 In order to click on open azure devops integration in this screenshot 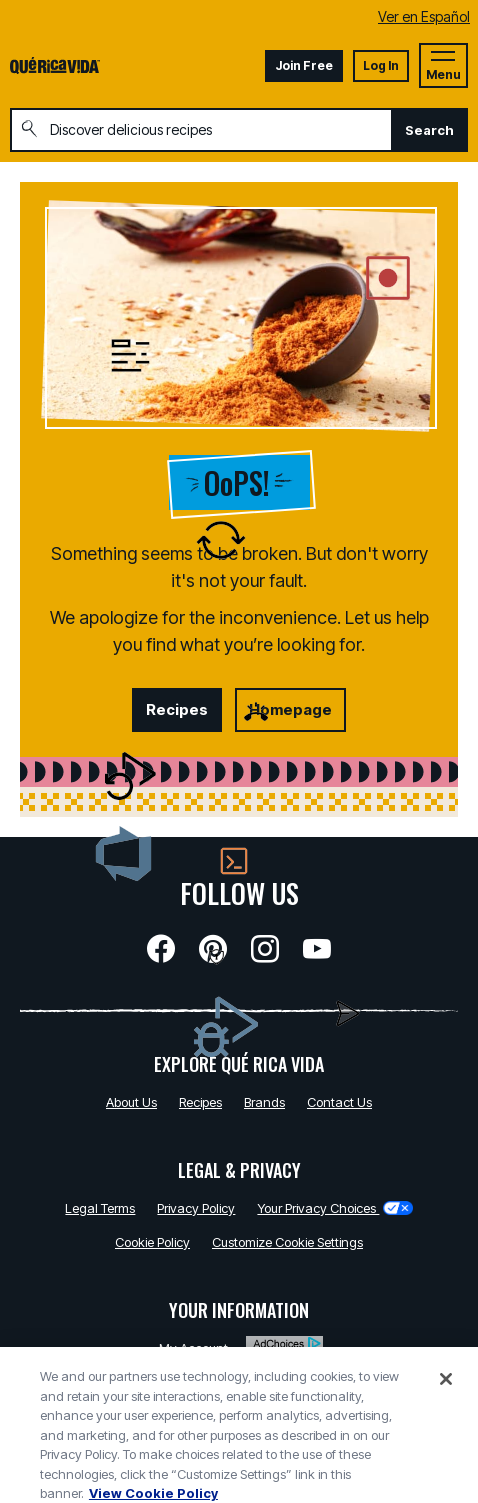, I will do `click(123, 853)`.